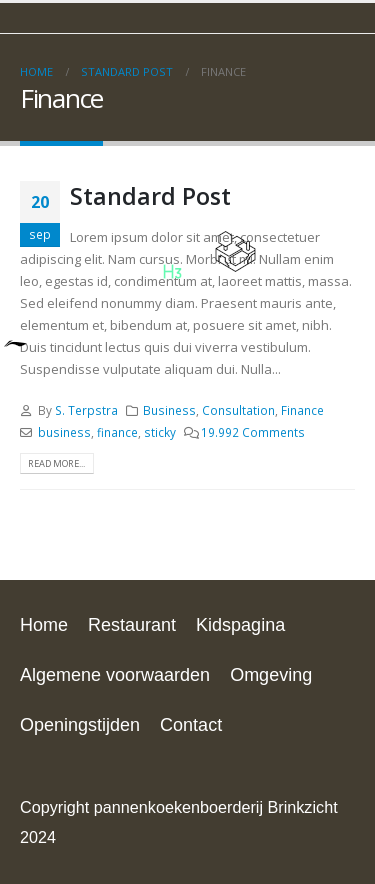  I want to click on launch minetest game, so click(235, 251).